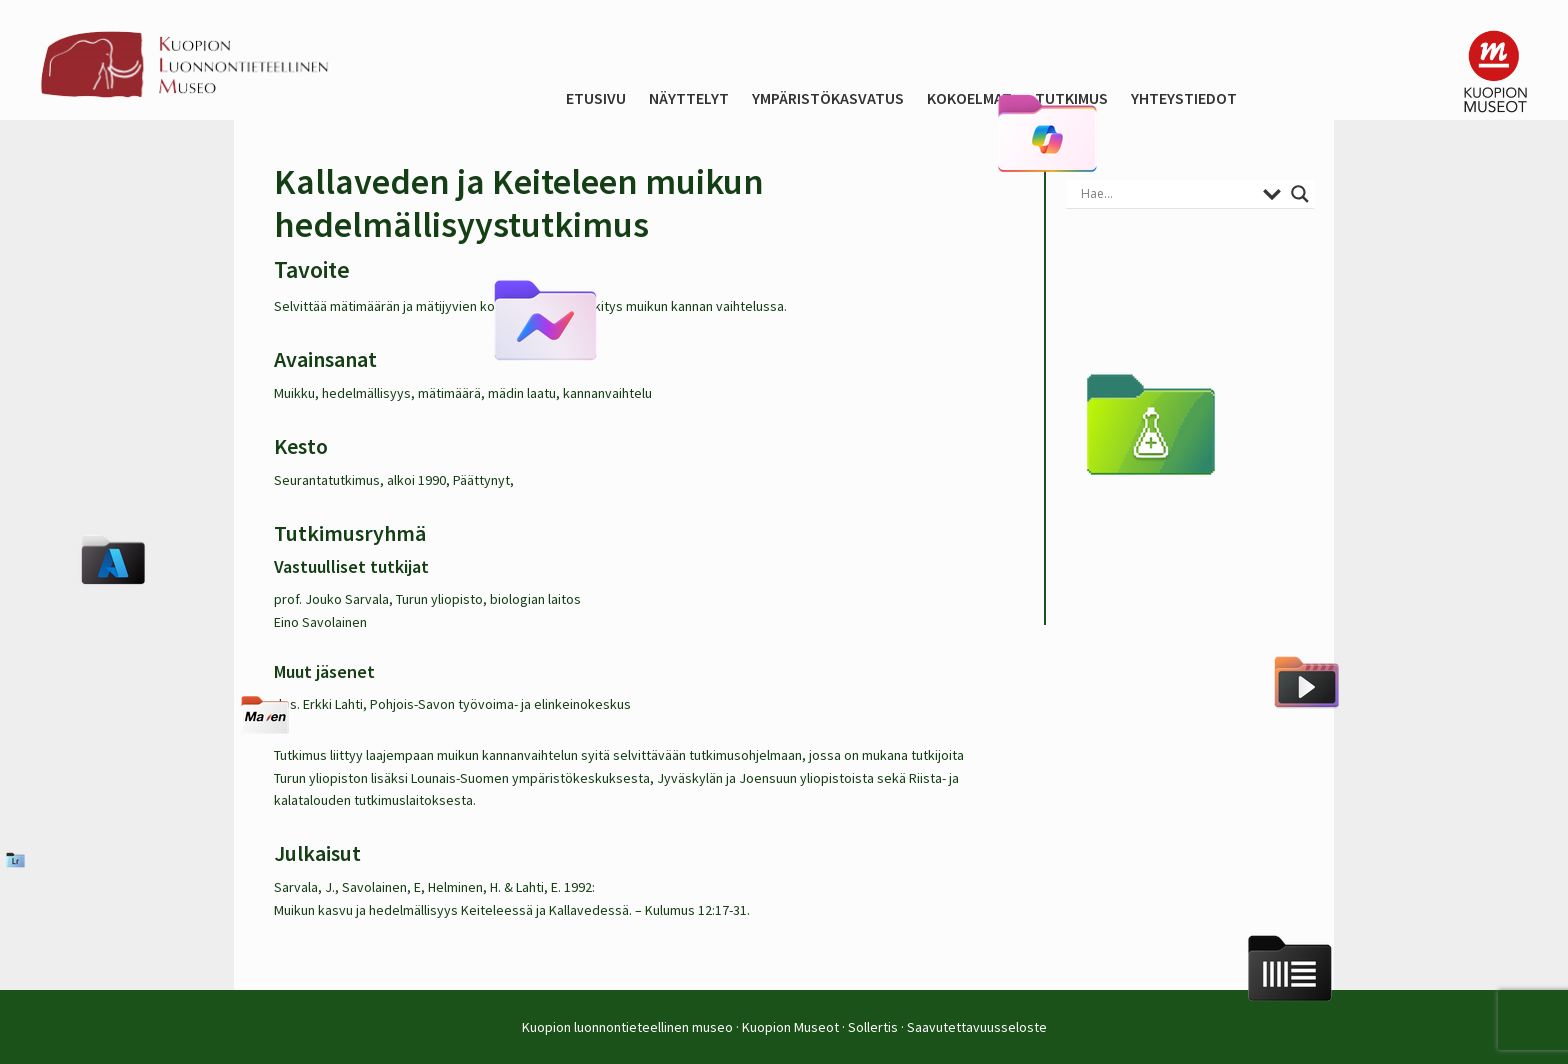 Image resolution: width=1568 pixels, height=1064 pixels. Describe the element at coordinates (1289, 970) in the screenshot. I see `open your Ableton Live projects folder` at that location.